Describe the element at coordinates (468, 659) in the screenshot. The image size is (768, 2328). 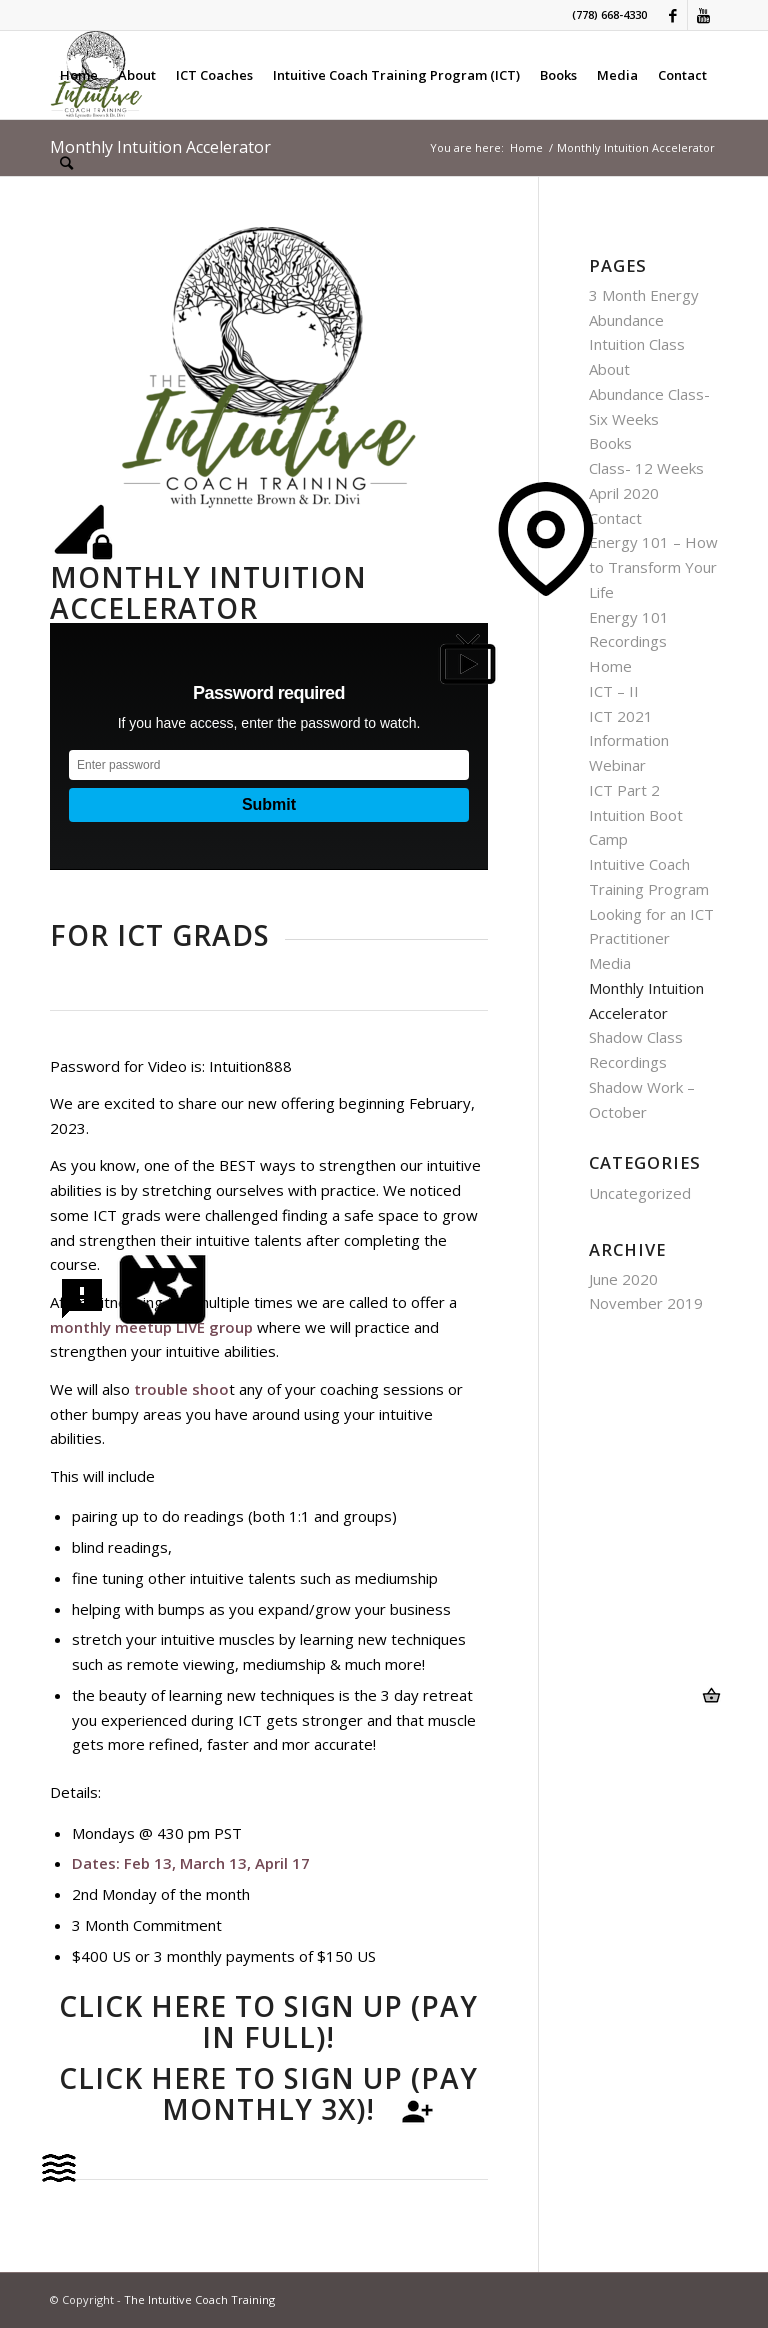
I see `watch live television or streaming content` at that location.